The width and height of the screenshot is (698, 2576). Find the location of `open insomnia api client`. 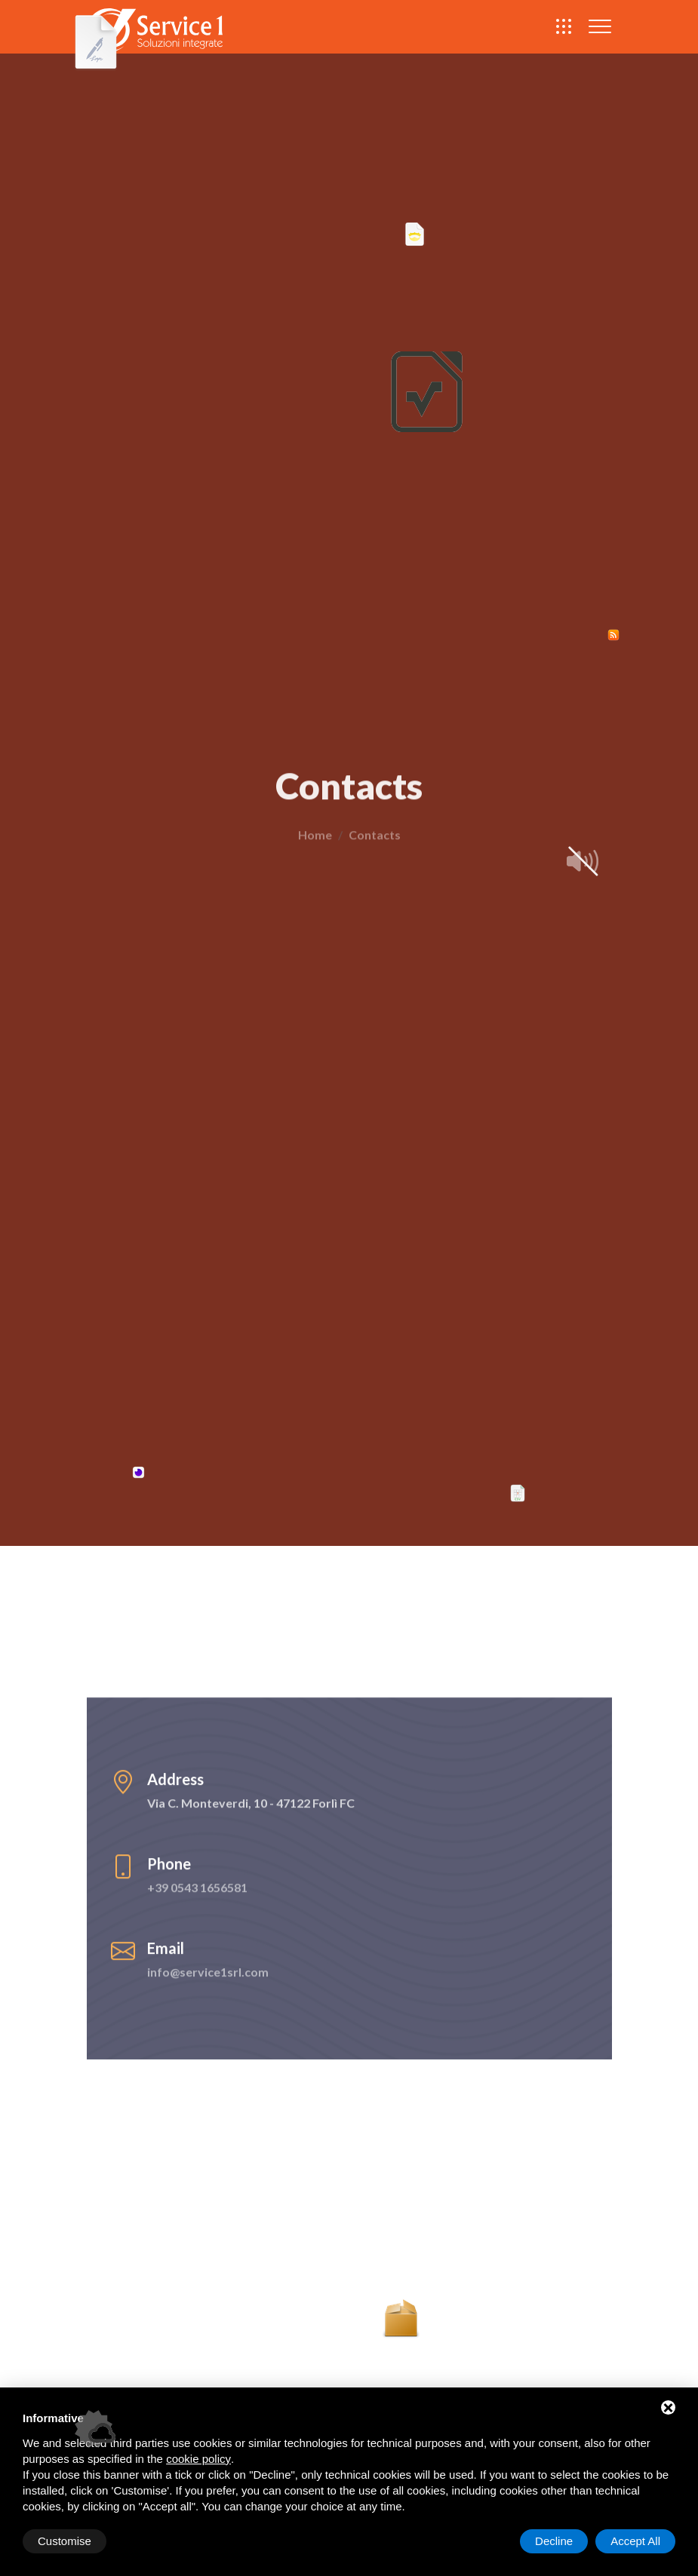

open insomnia api client is located at coordinates (138, 1472).